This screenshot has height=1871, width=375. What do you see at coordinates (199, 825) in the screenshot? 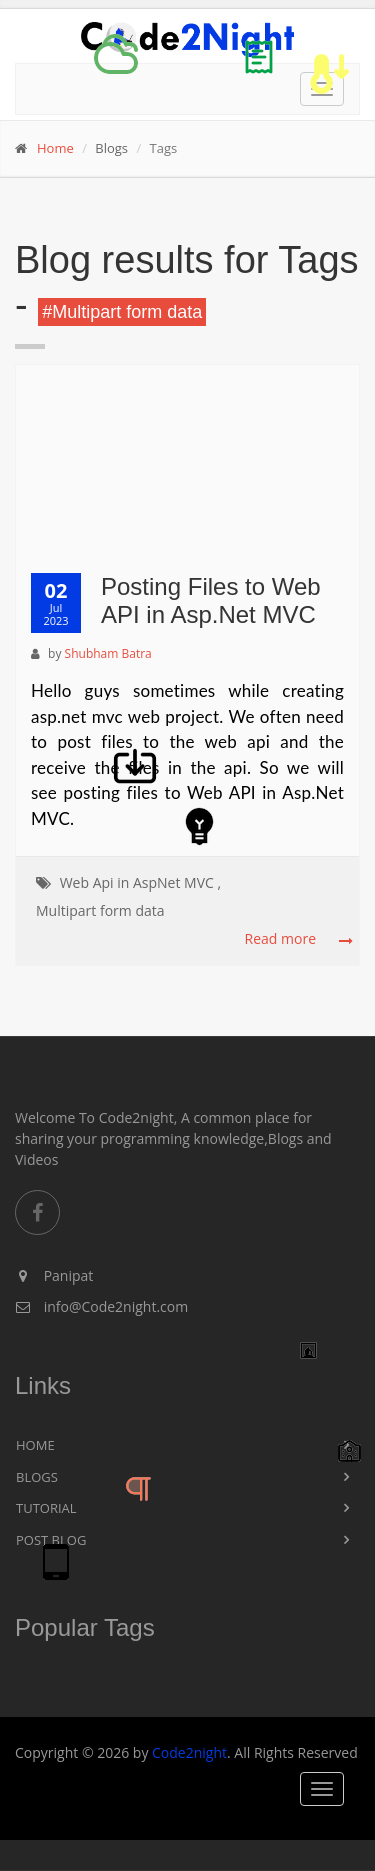
I see `access tips or ideas` at bounding box center [199, 825].